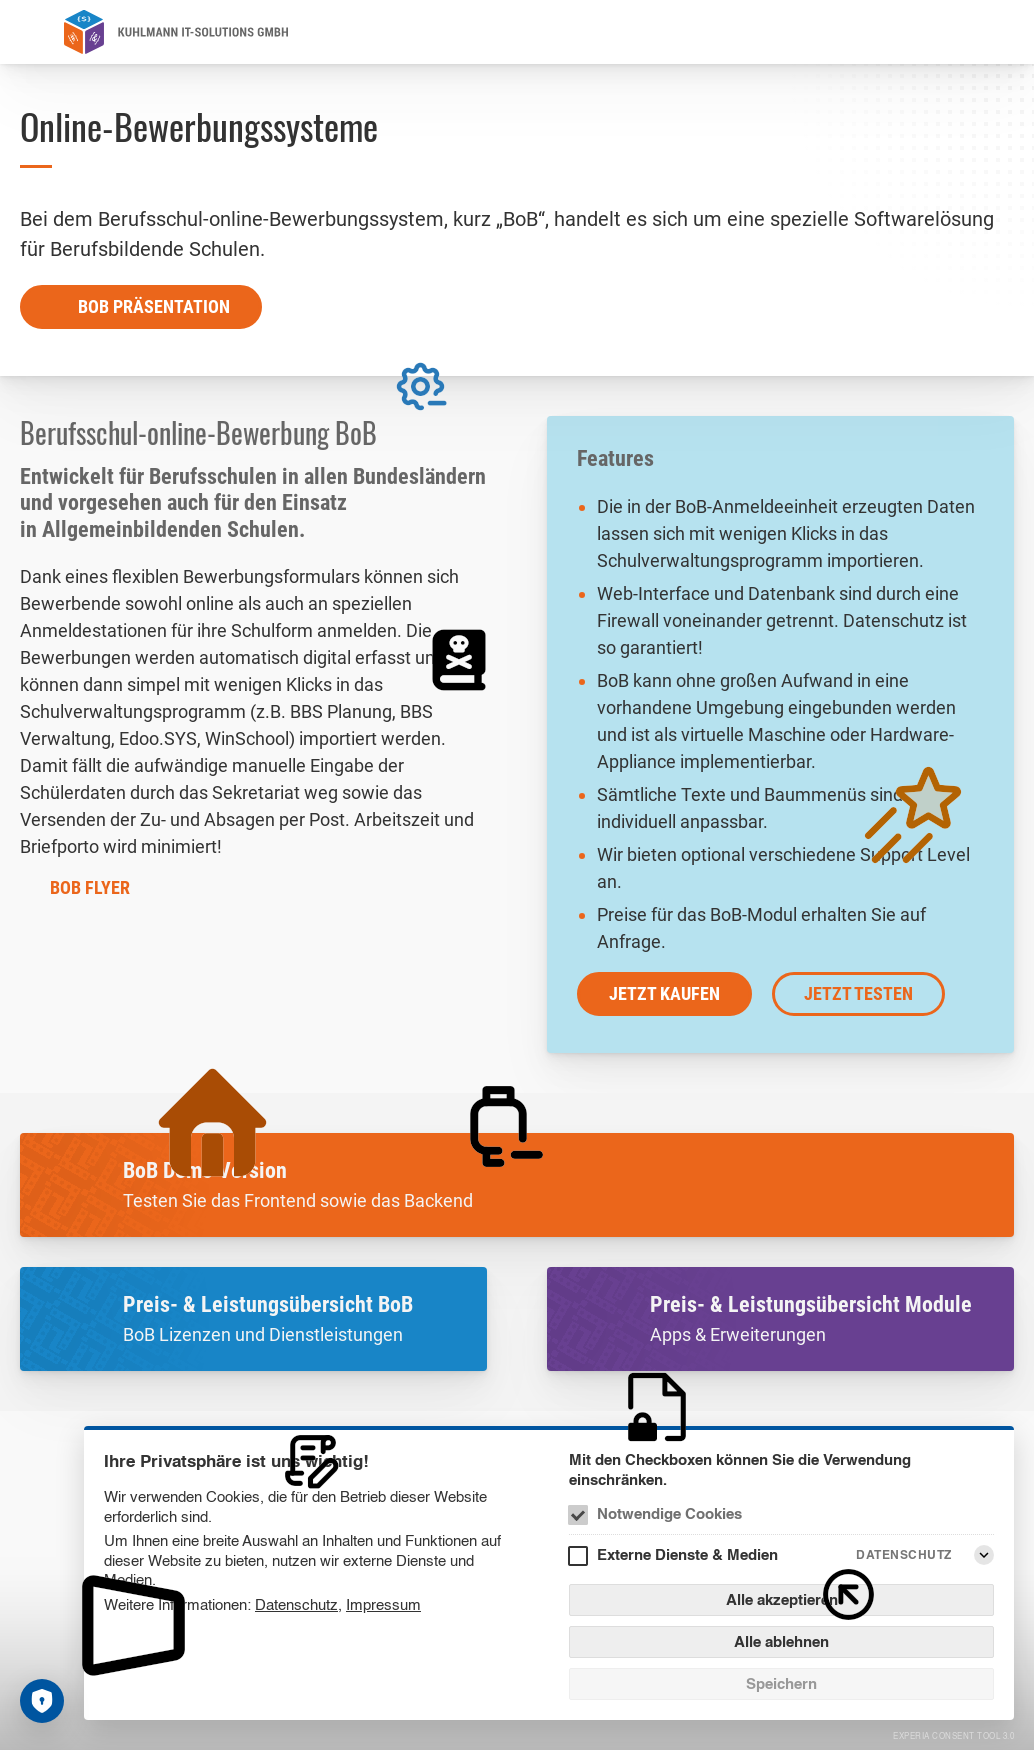 This screenshot has height=1750, width=1034. What do you see at coordinates (310, 1460) in the screenshot?
I see `view or manage contracts` at bounding box center [310, 1460].